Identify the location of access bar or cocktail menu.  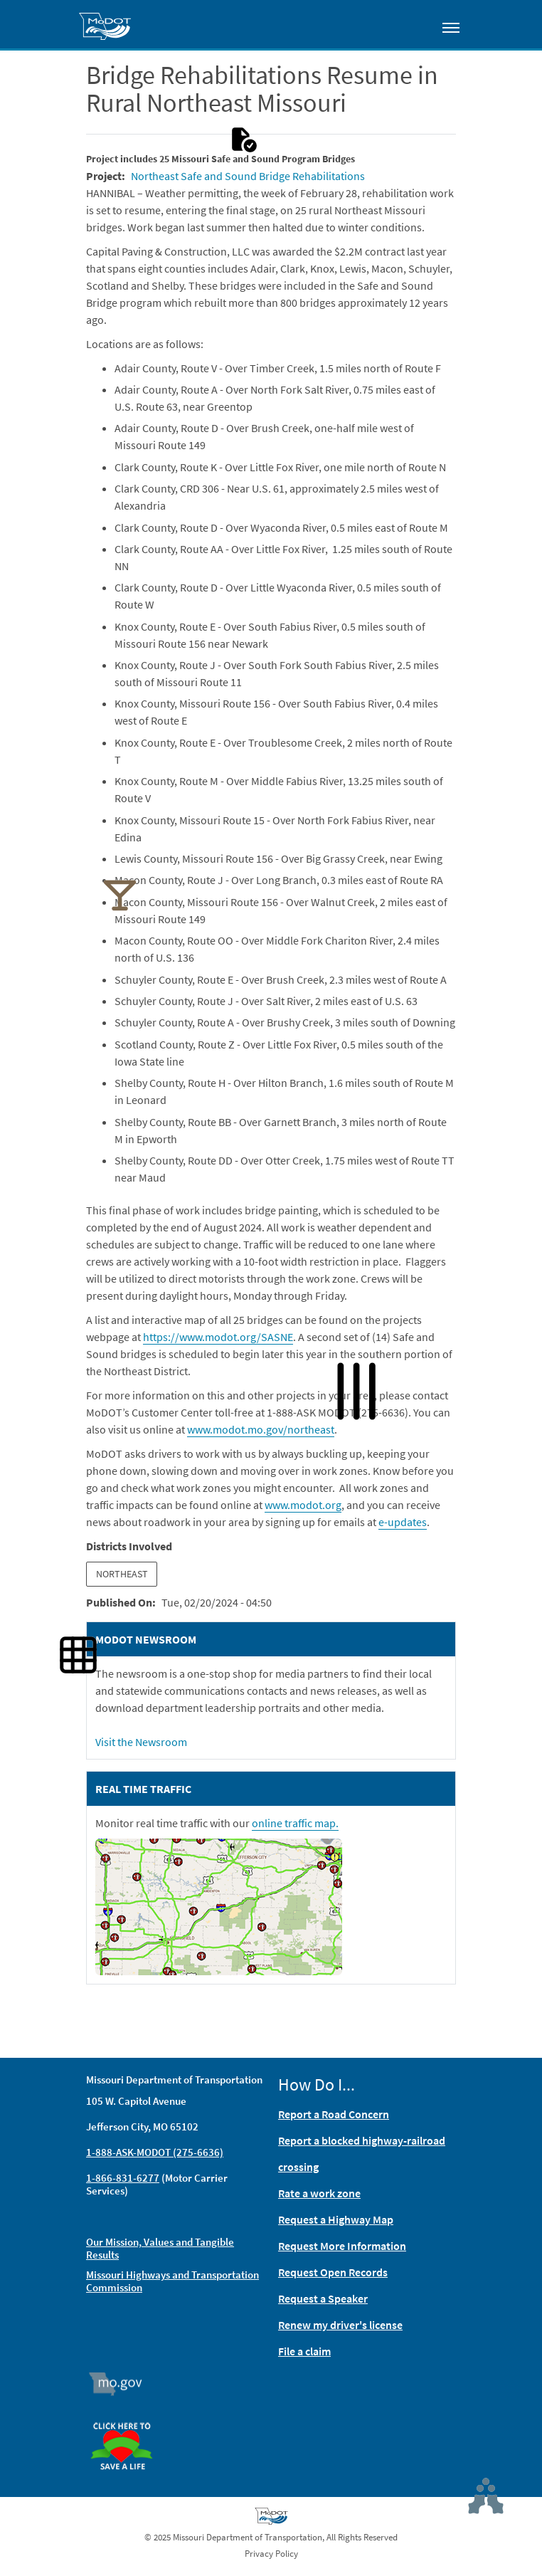
(119, 894).